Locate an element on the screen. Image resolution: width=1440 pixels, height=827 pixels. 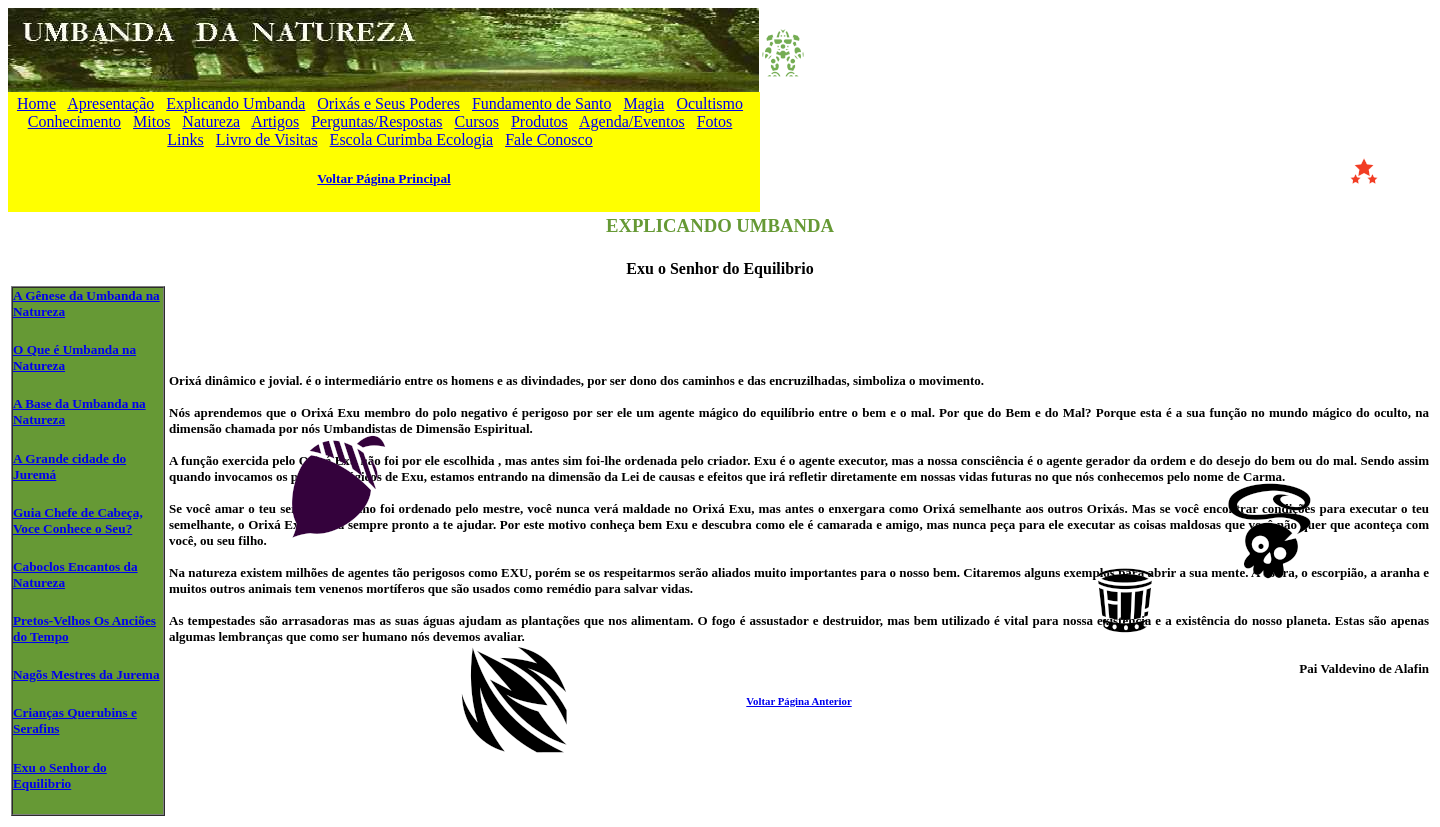
empty inventory or storage container is located at coordinates (1125, 590).